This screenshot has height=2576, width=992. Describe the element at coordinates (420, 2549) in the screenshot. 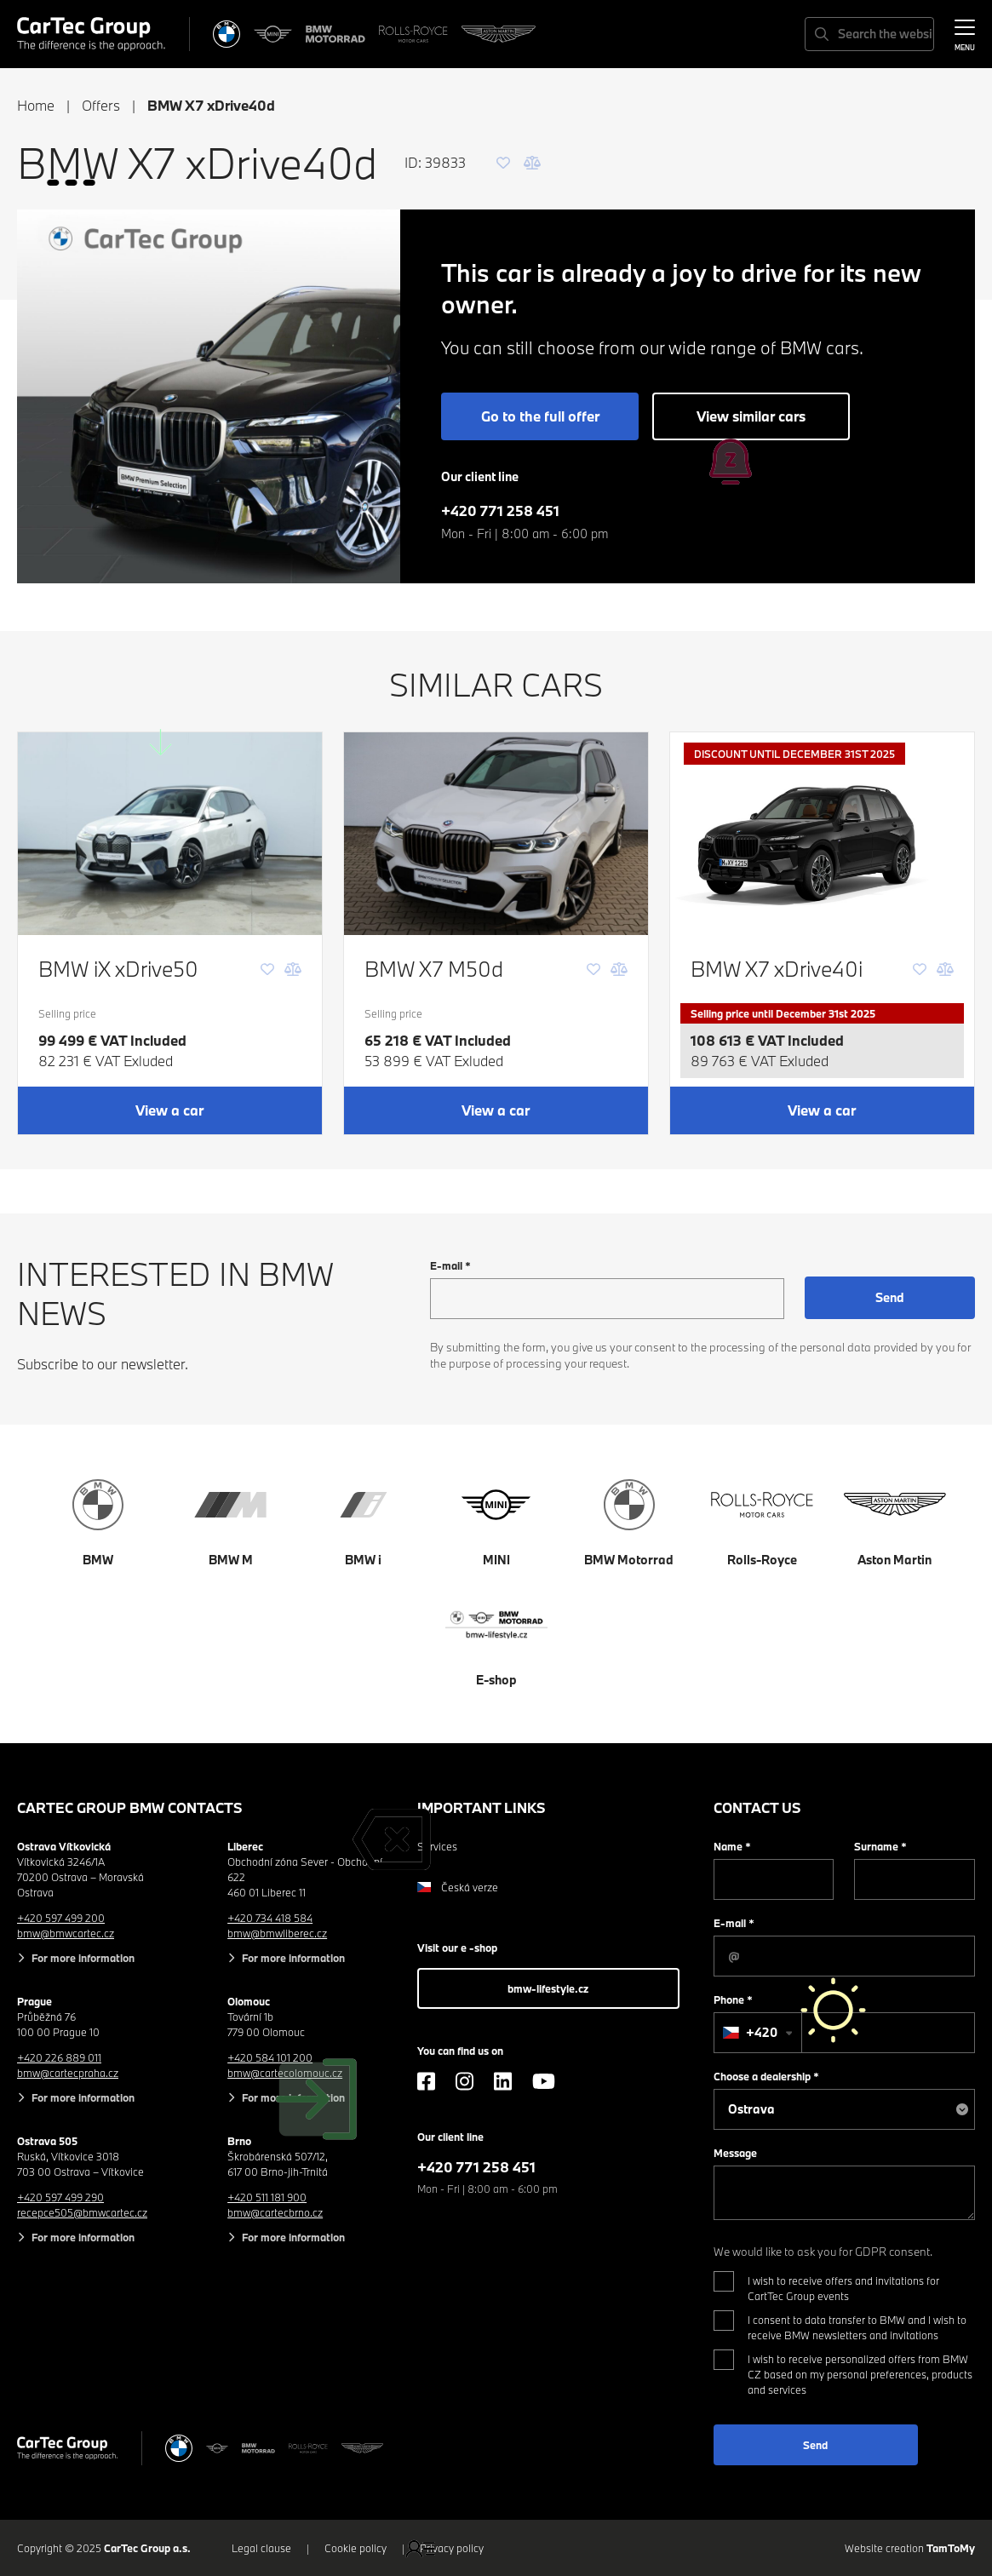

I see `view user directory or contact list` at that location.